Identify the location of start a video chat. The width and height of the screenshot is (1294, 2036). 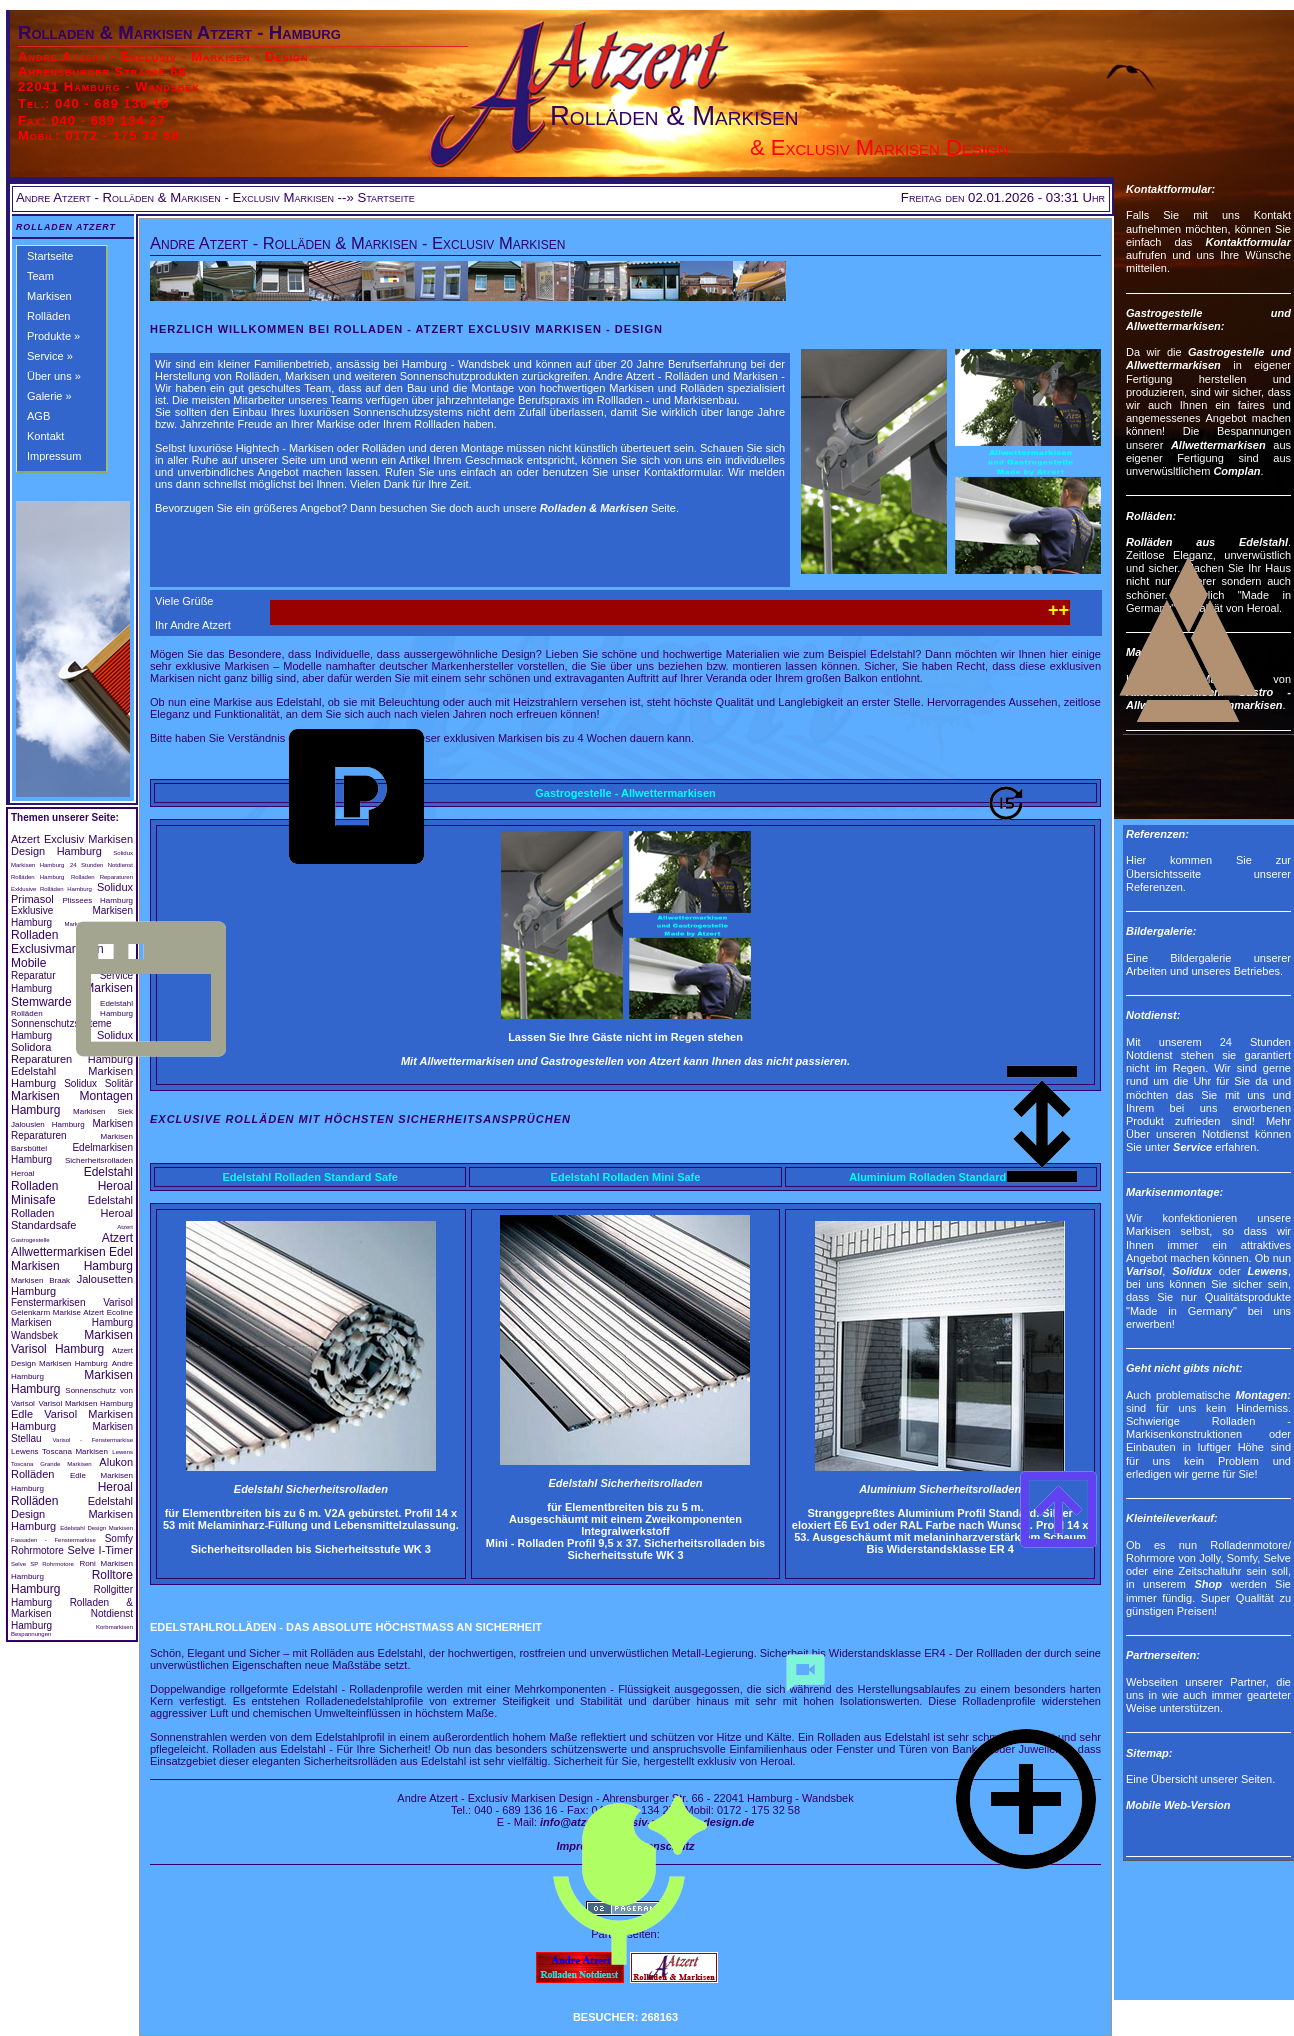
(805, 1671).